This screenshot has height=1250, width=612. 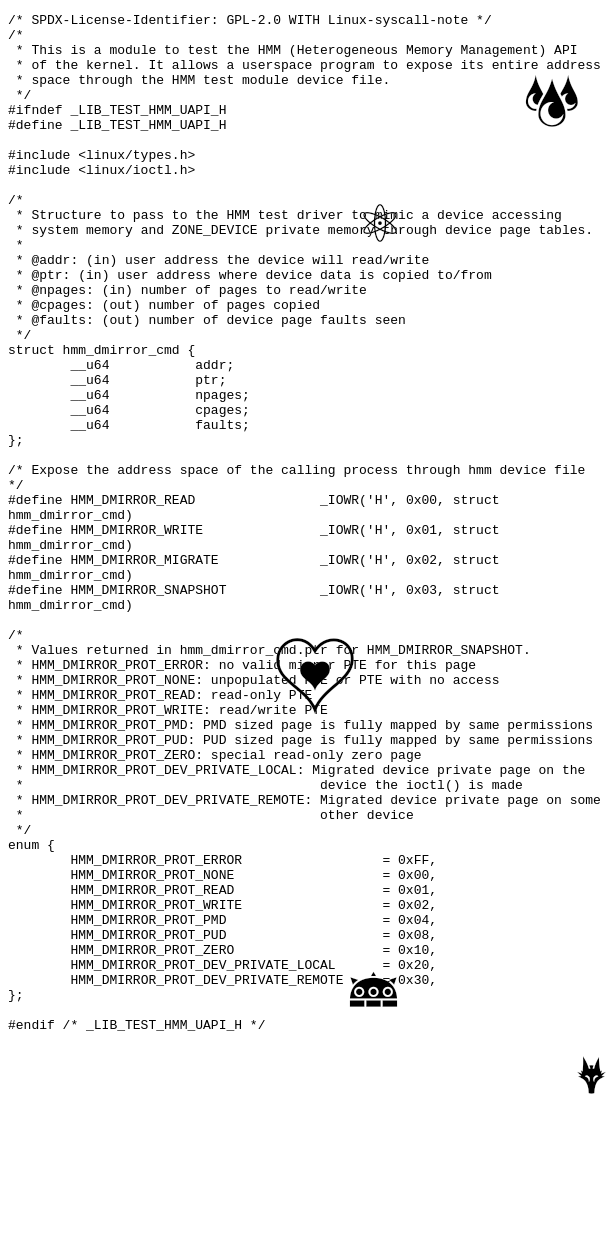 I want to click on access science or physics-related content, so click(x=380, y=223).